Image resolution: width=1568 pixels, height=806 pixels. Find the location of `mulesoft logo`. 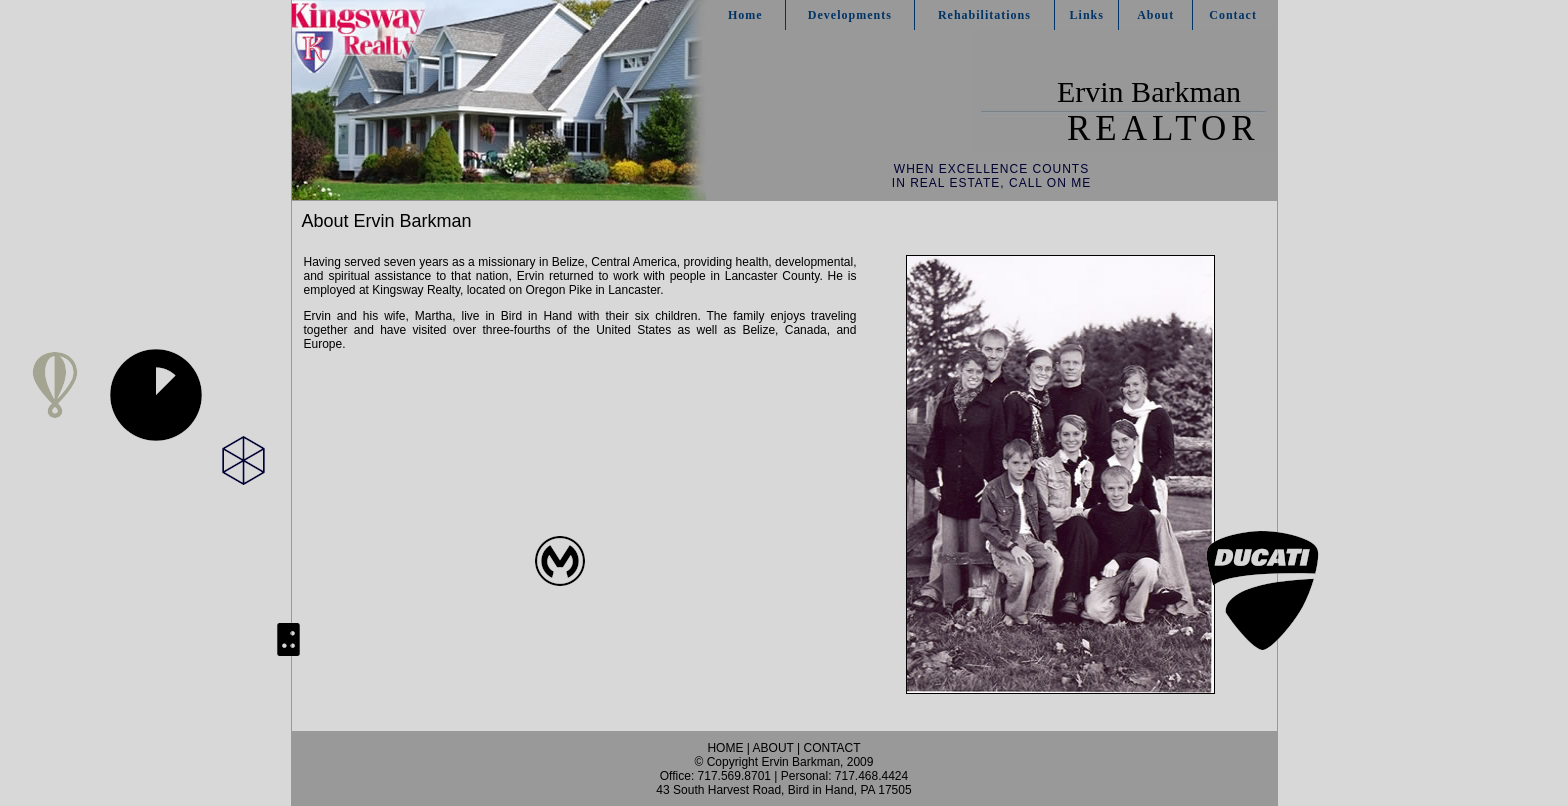

mulesoft logo is located at coordinates (560, 561).